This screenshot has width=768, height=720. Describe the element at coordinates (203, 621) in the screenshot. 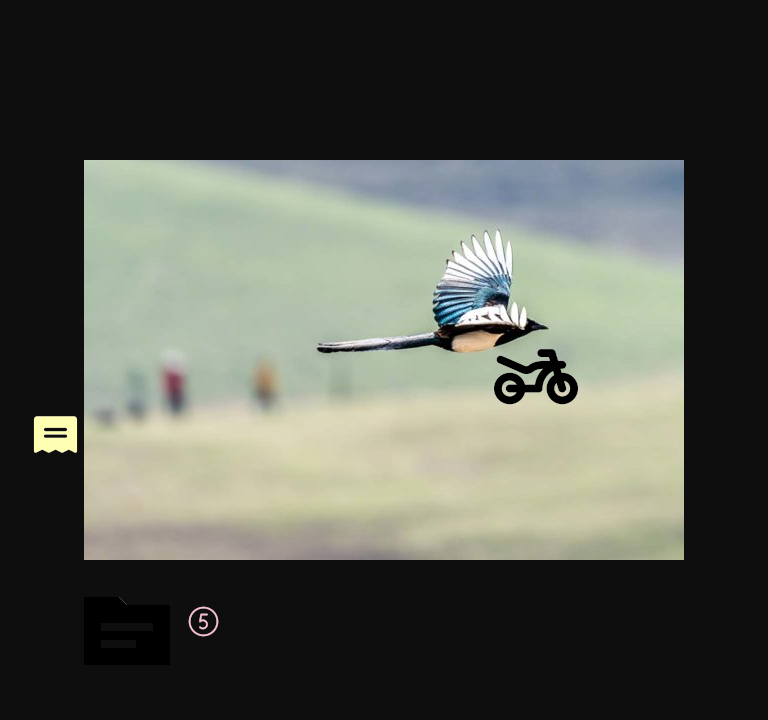

I see `indicates step 5 in a multi-step process` at that location.